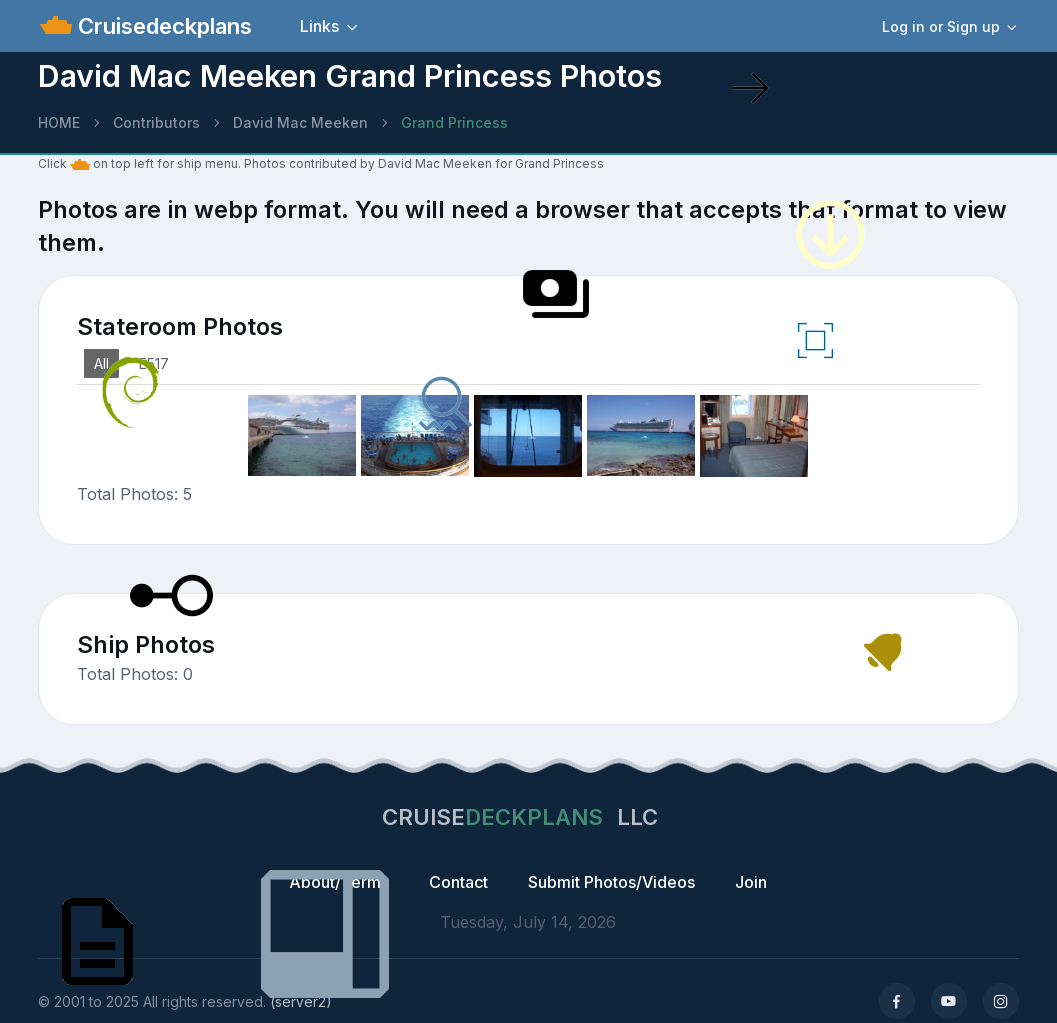  I want to click on perform a fuzzy or approximate search, so click(447, 402).